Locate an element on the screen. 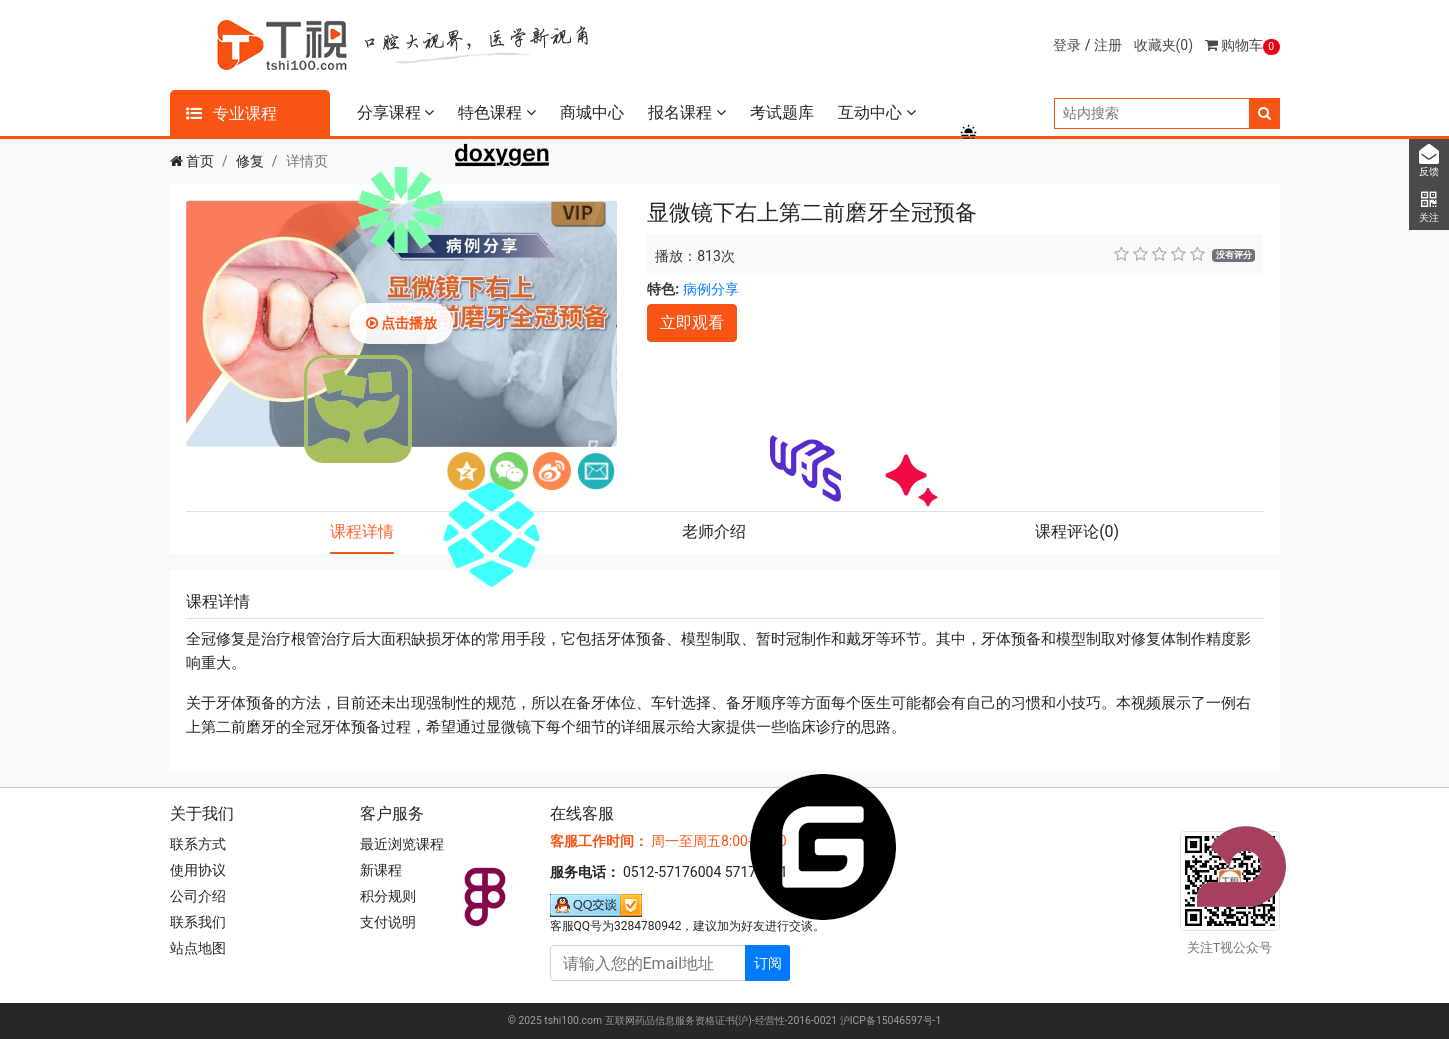 The height and width of the screenshot is (1039, 1449). RedwoodJS framework logo is located at coordinates (491, 534).